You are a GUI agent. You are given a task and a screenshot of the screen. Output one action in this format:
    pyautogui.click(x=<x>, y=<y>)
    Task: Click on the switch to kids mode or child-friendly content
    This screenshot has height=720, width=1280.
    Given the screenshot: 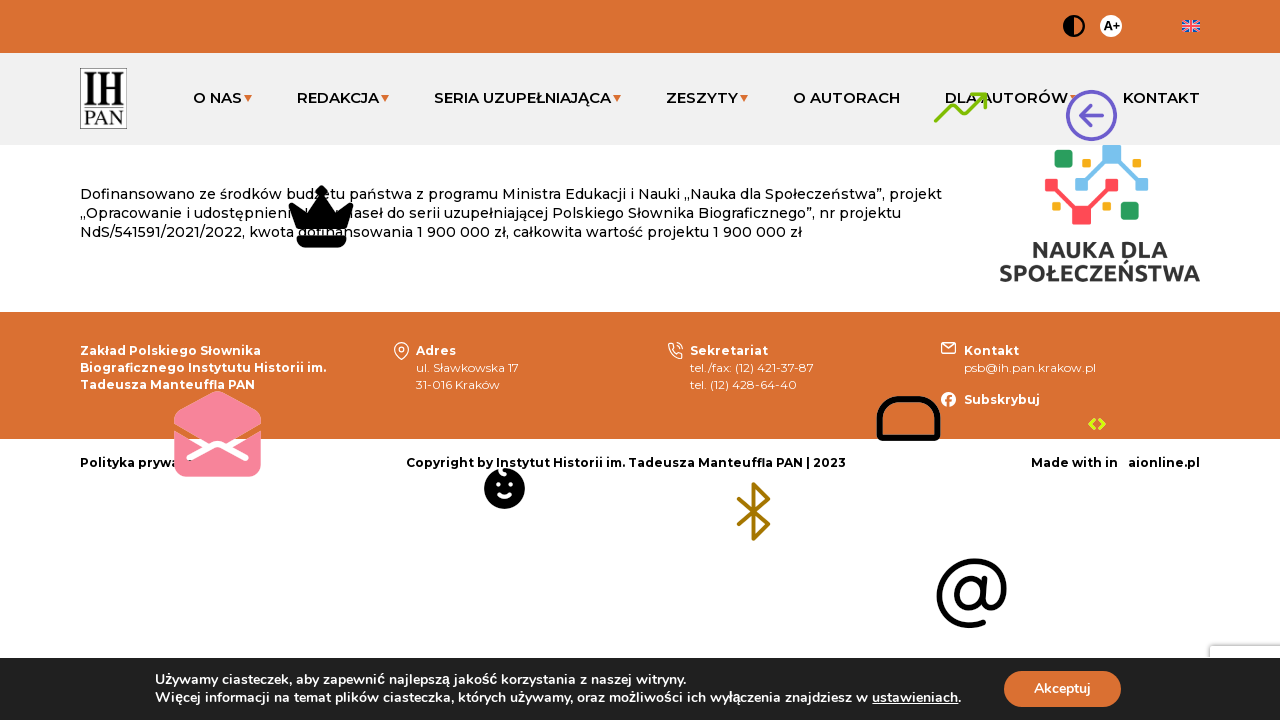 What is the action you would take?
    pyautogui.click(x=504, y=488)
    